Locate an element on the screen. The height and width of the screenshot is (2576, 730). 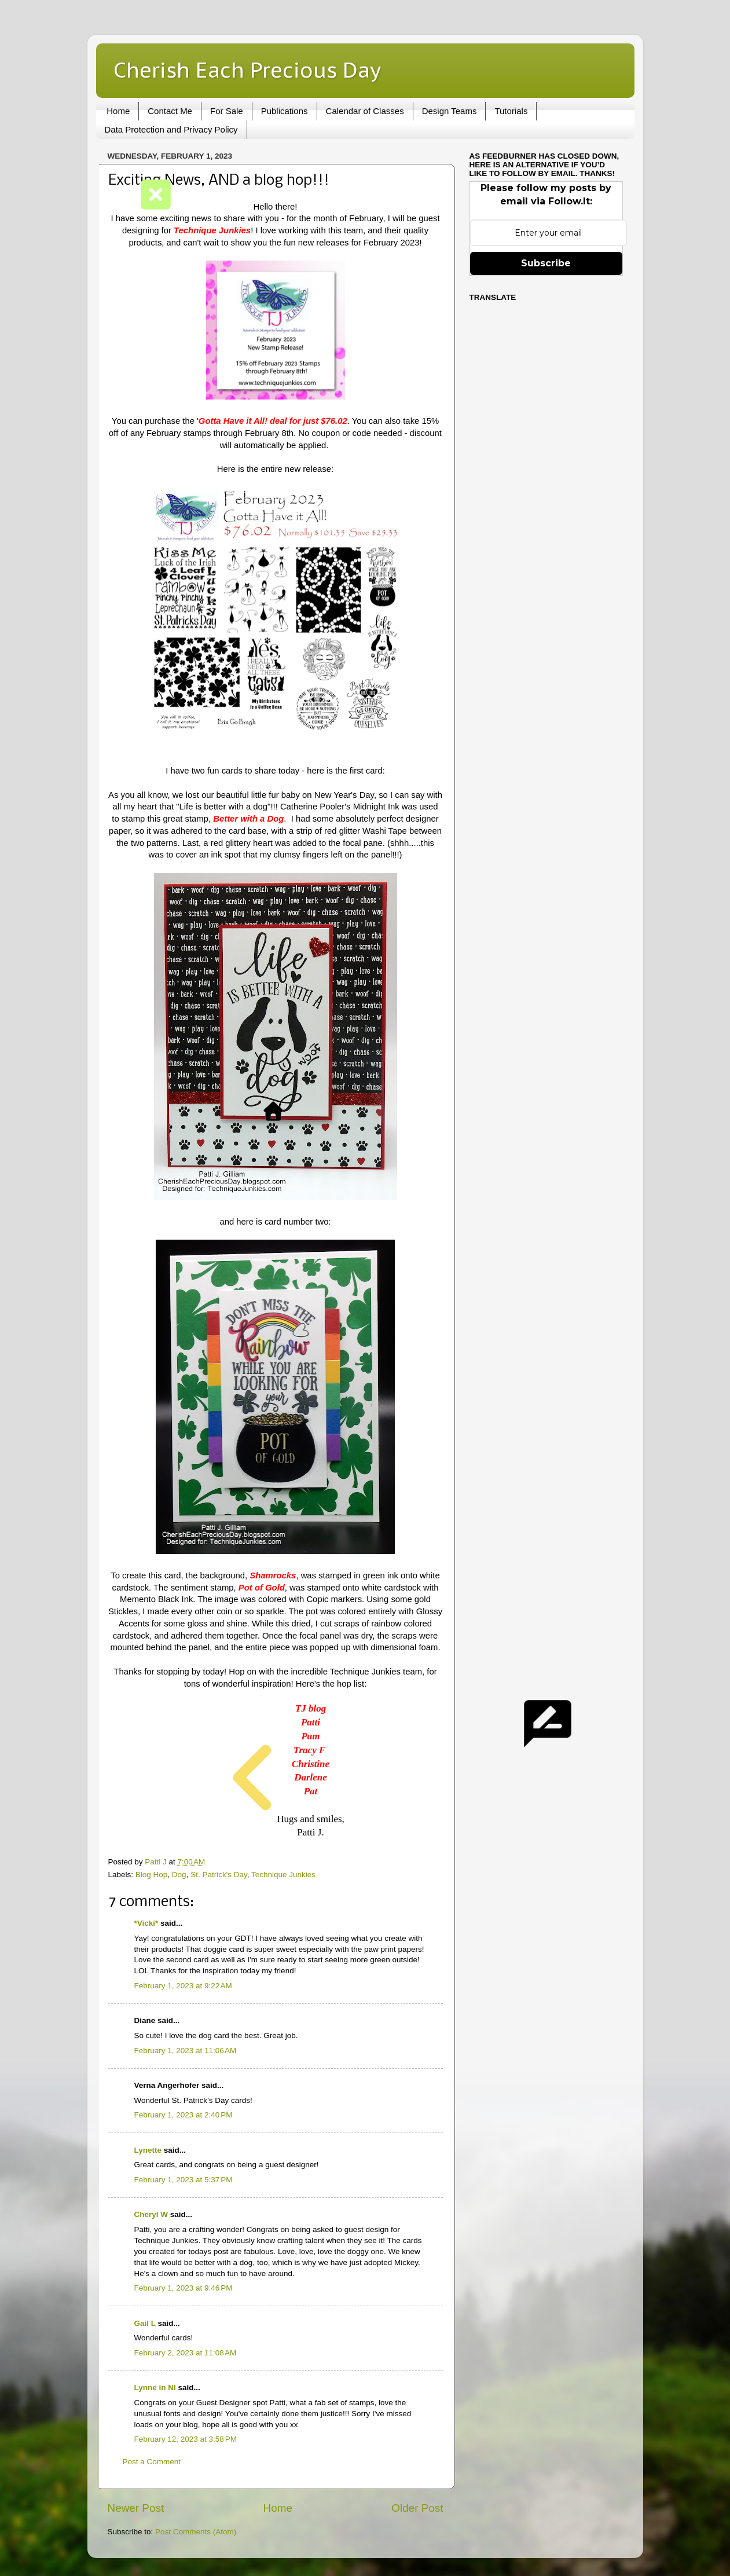
go back to the previous screen is located at coordinates (255, 1778).